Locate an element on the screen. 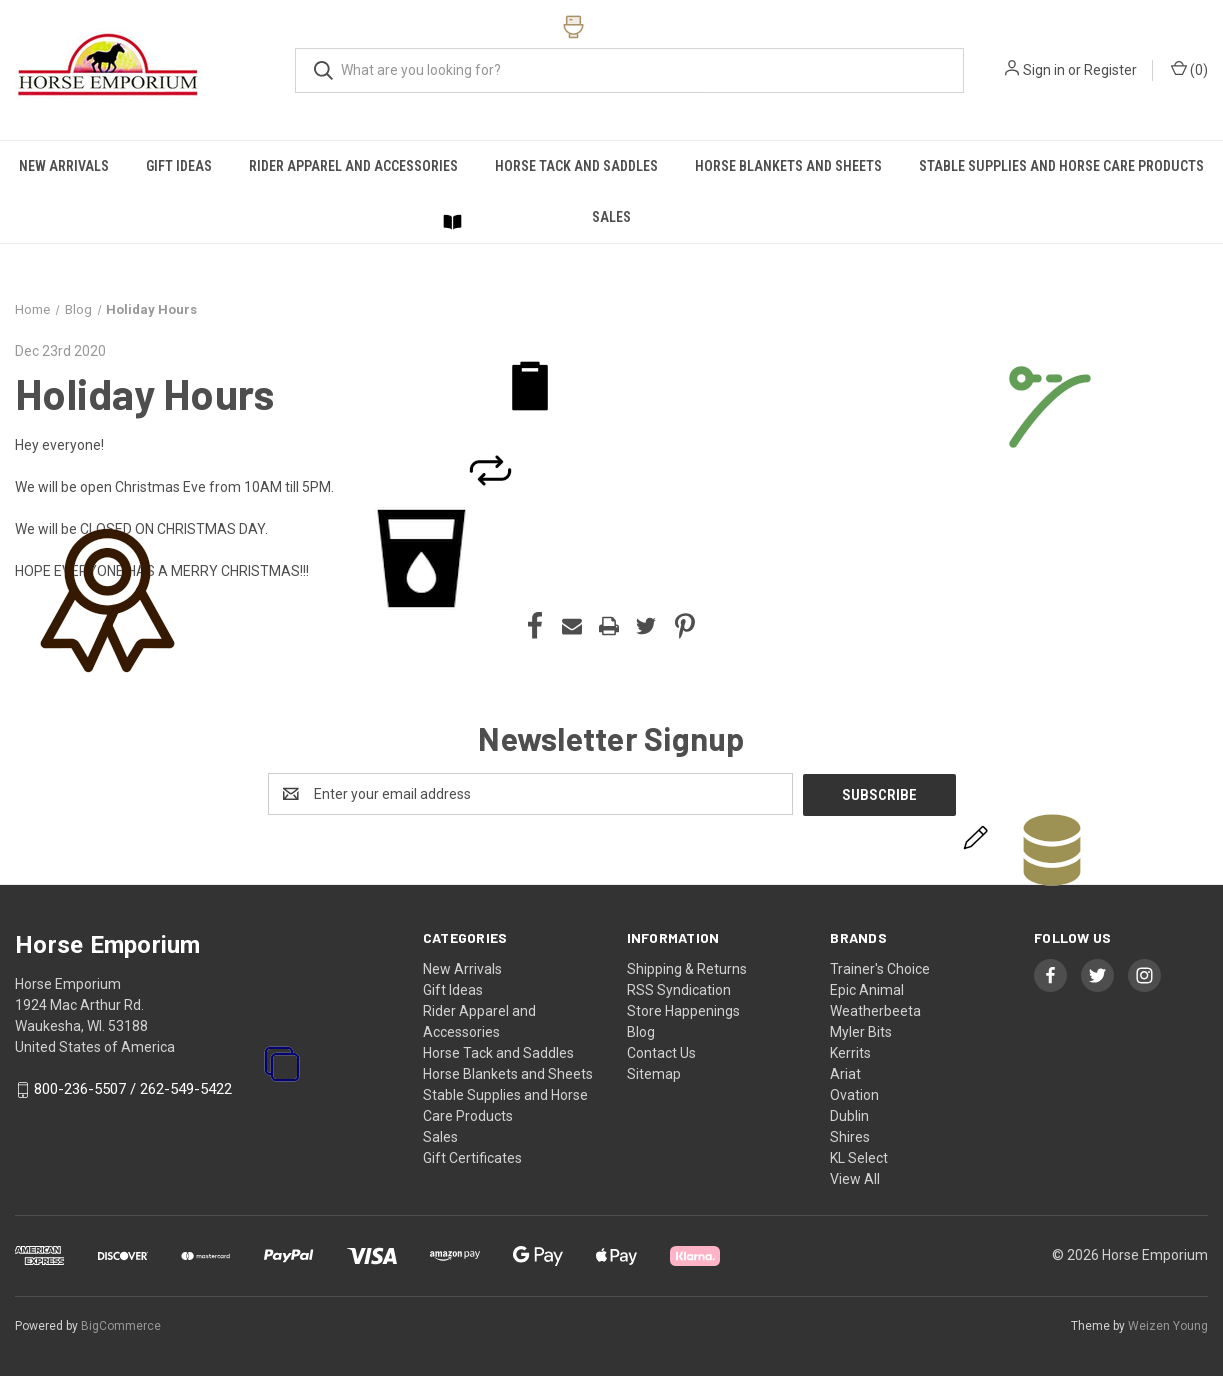 The height and width of the screenshot is (1376, 1223). copy to clipboard is located at coordinates (530, 386).